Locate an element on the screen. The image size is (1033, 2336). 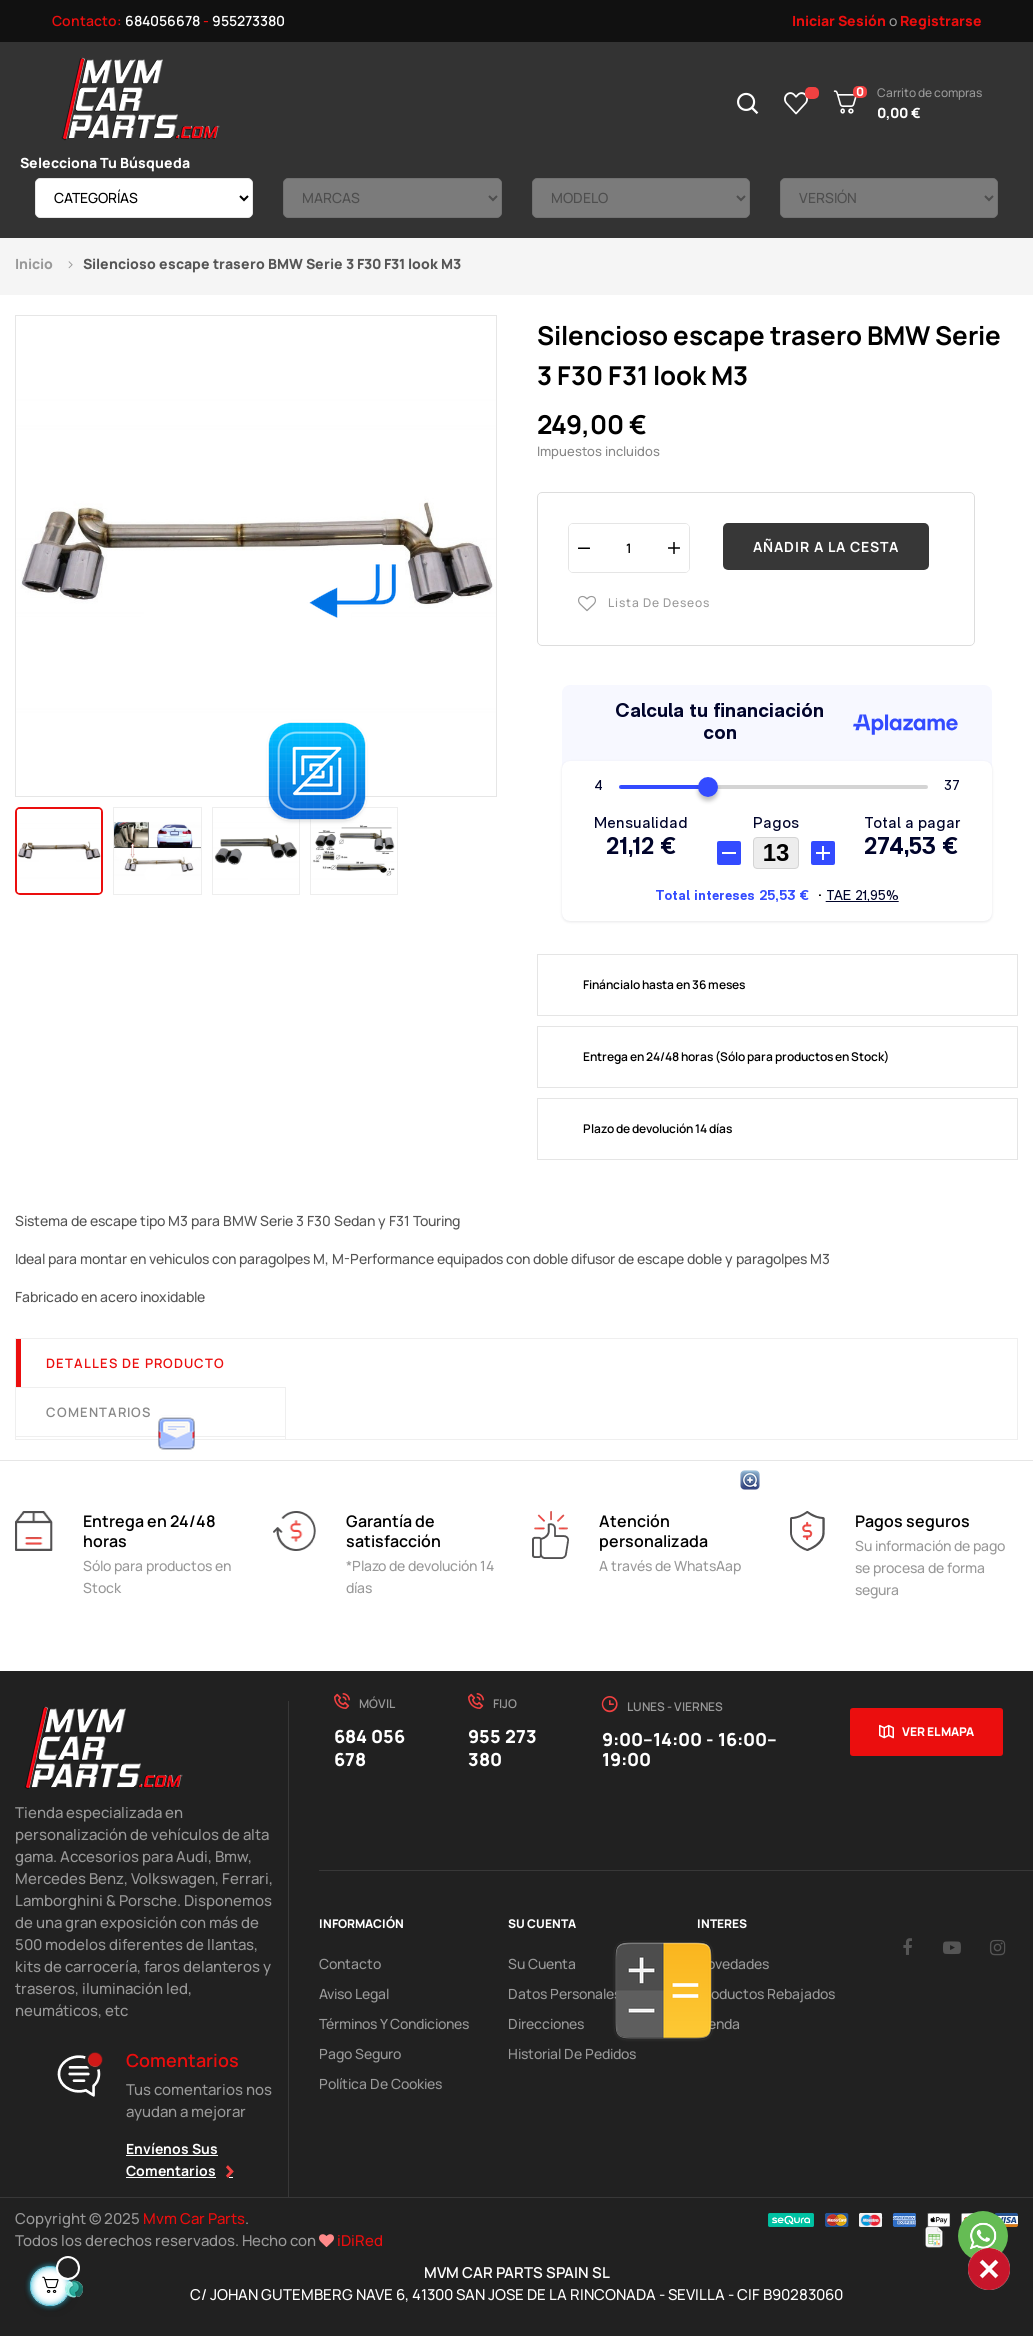
dismiss or cancel a dialog is located at coordinates (989, 2269).